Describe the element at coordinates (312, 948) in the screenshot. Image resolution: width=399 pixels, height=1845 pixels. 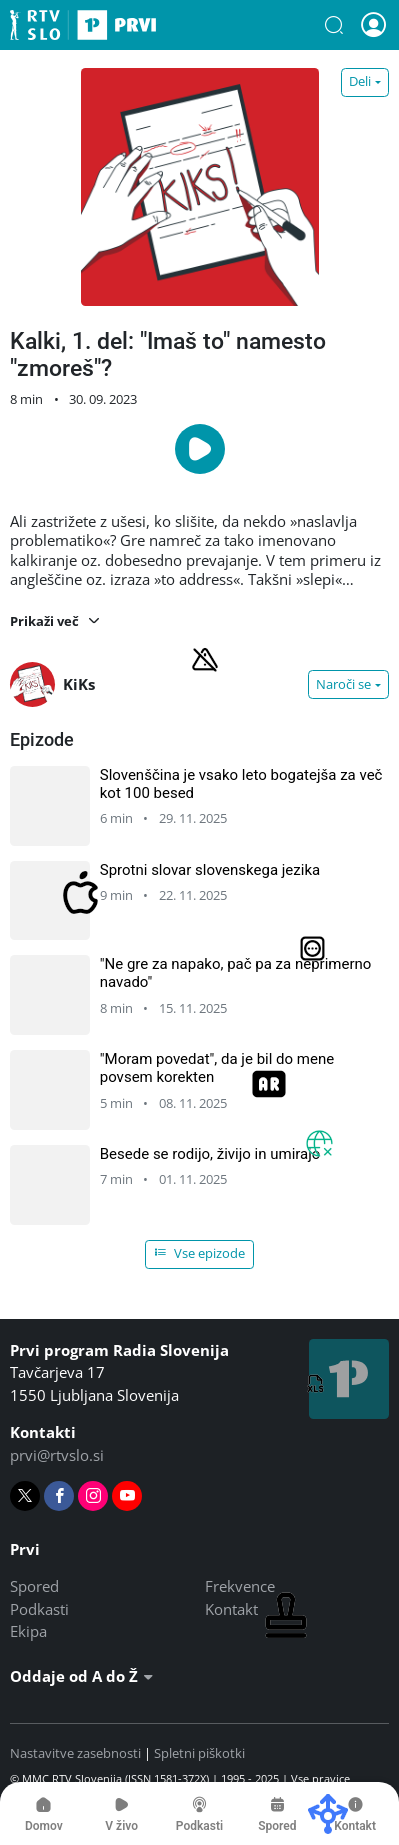
I see `tumble dry on medium heat setting` at that location.